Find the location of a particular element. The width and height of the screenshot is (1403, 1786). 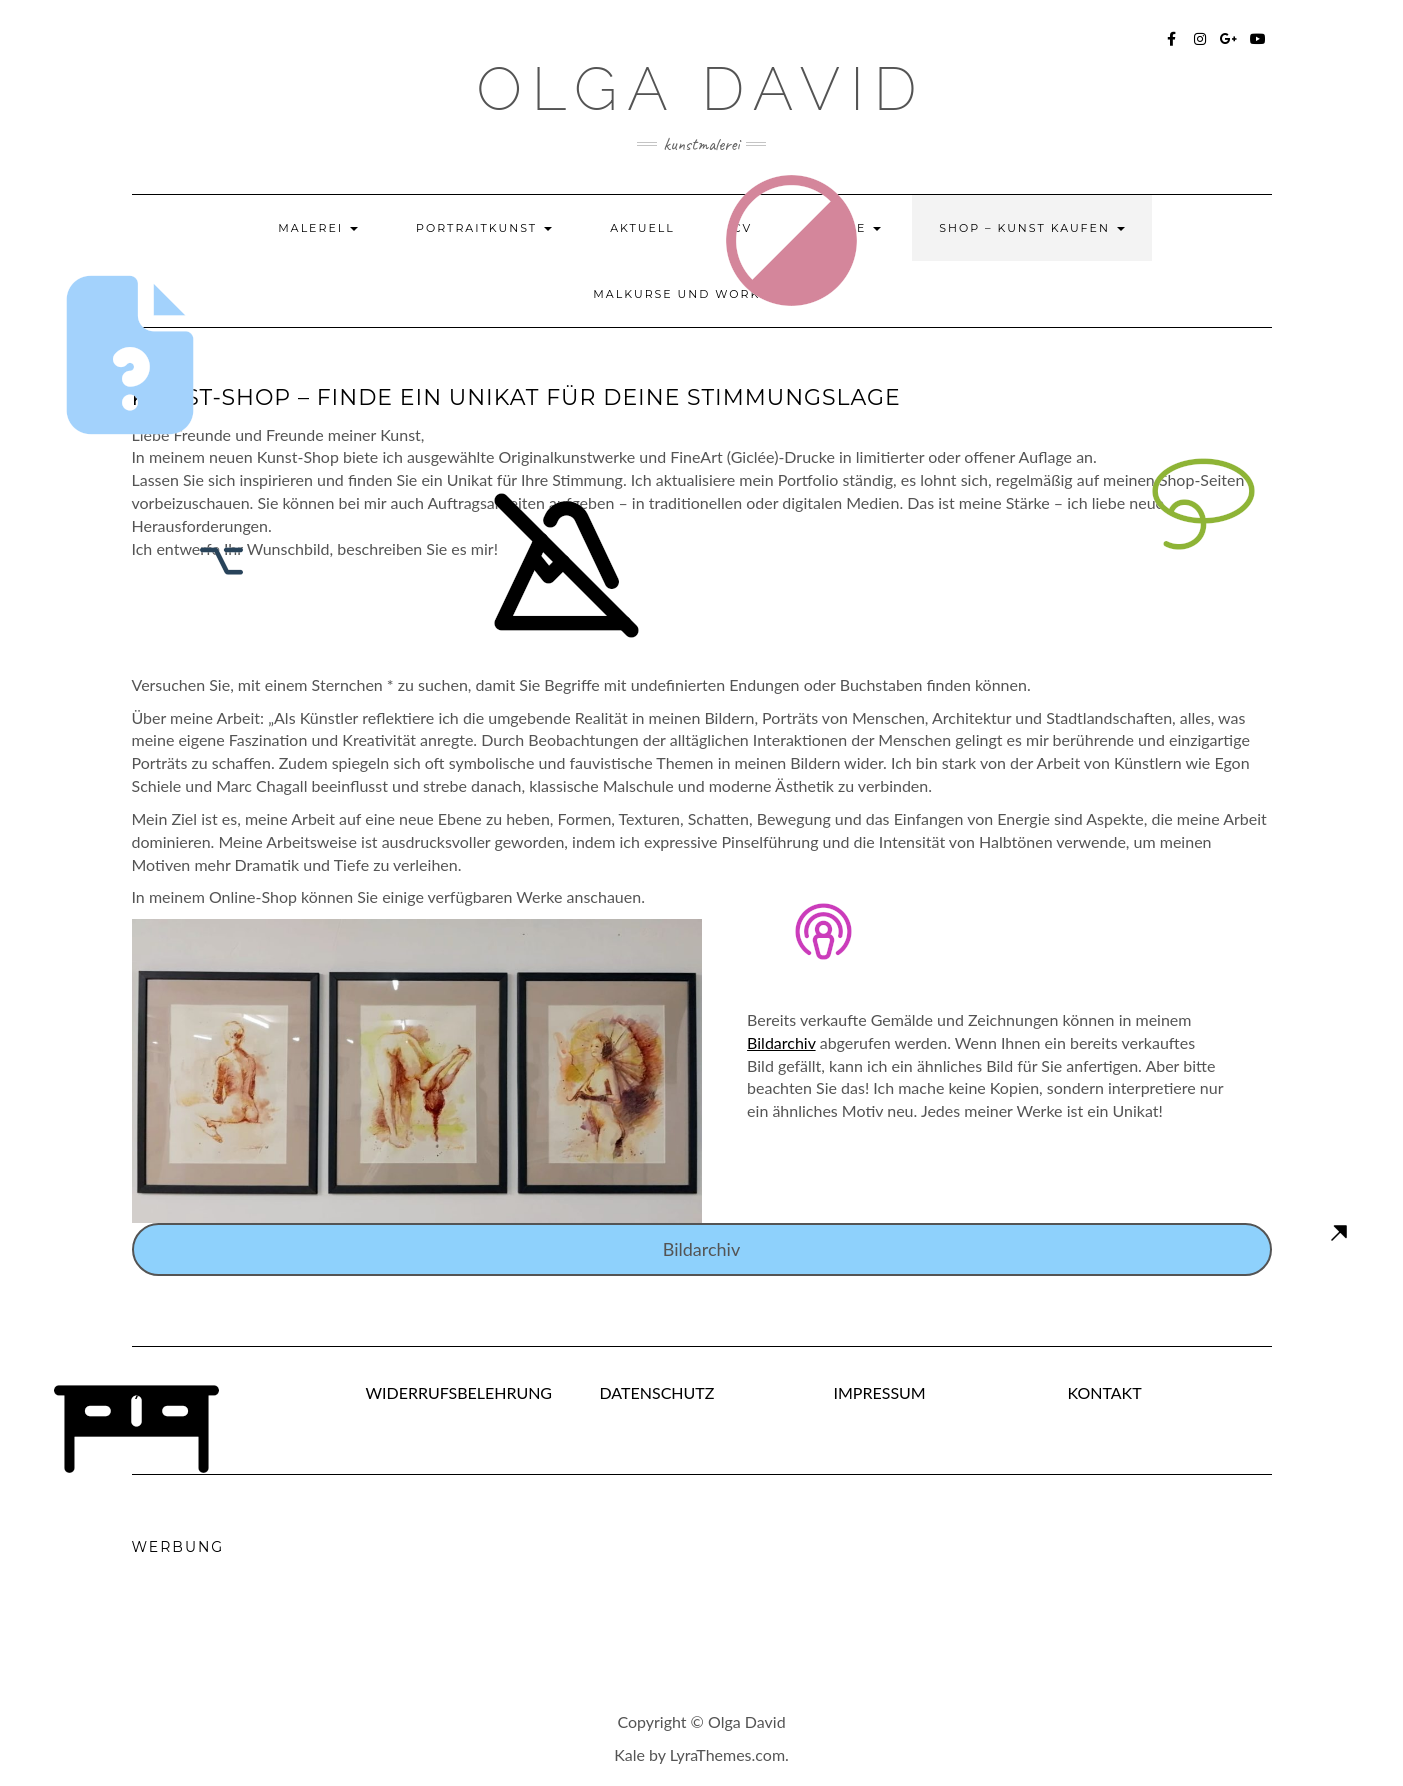

unrecognized file type is located at coordinates (130, 355).